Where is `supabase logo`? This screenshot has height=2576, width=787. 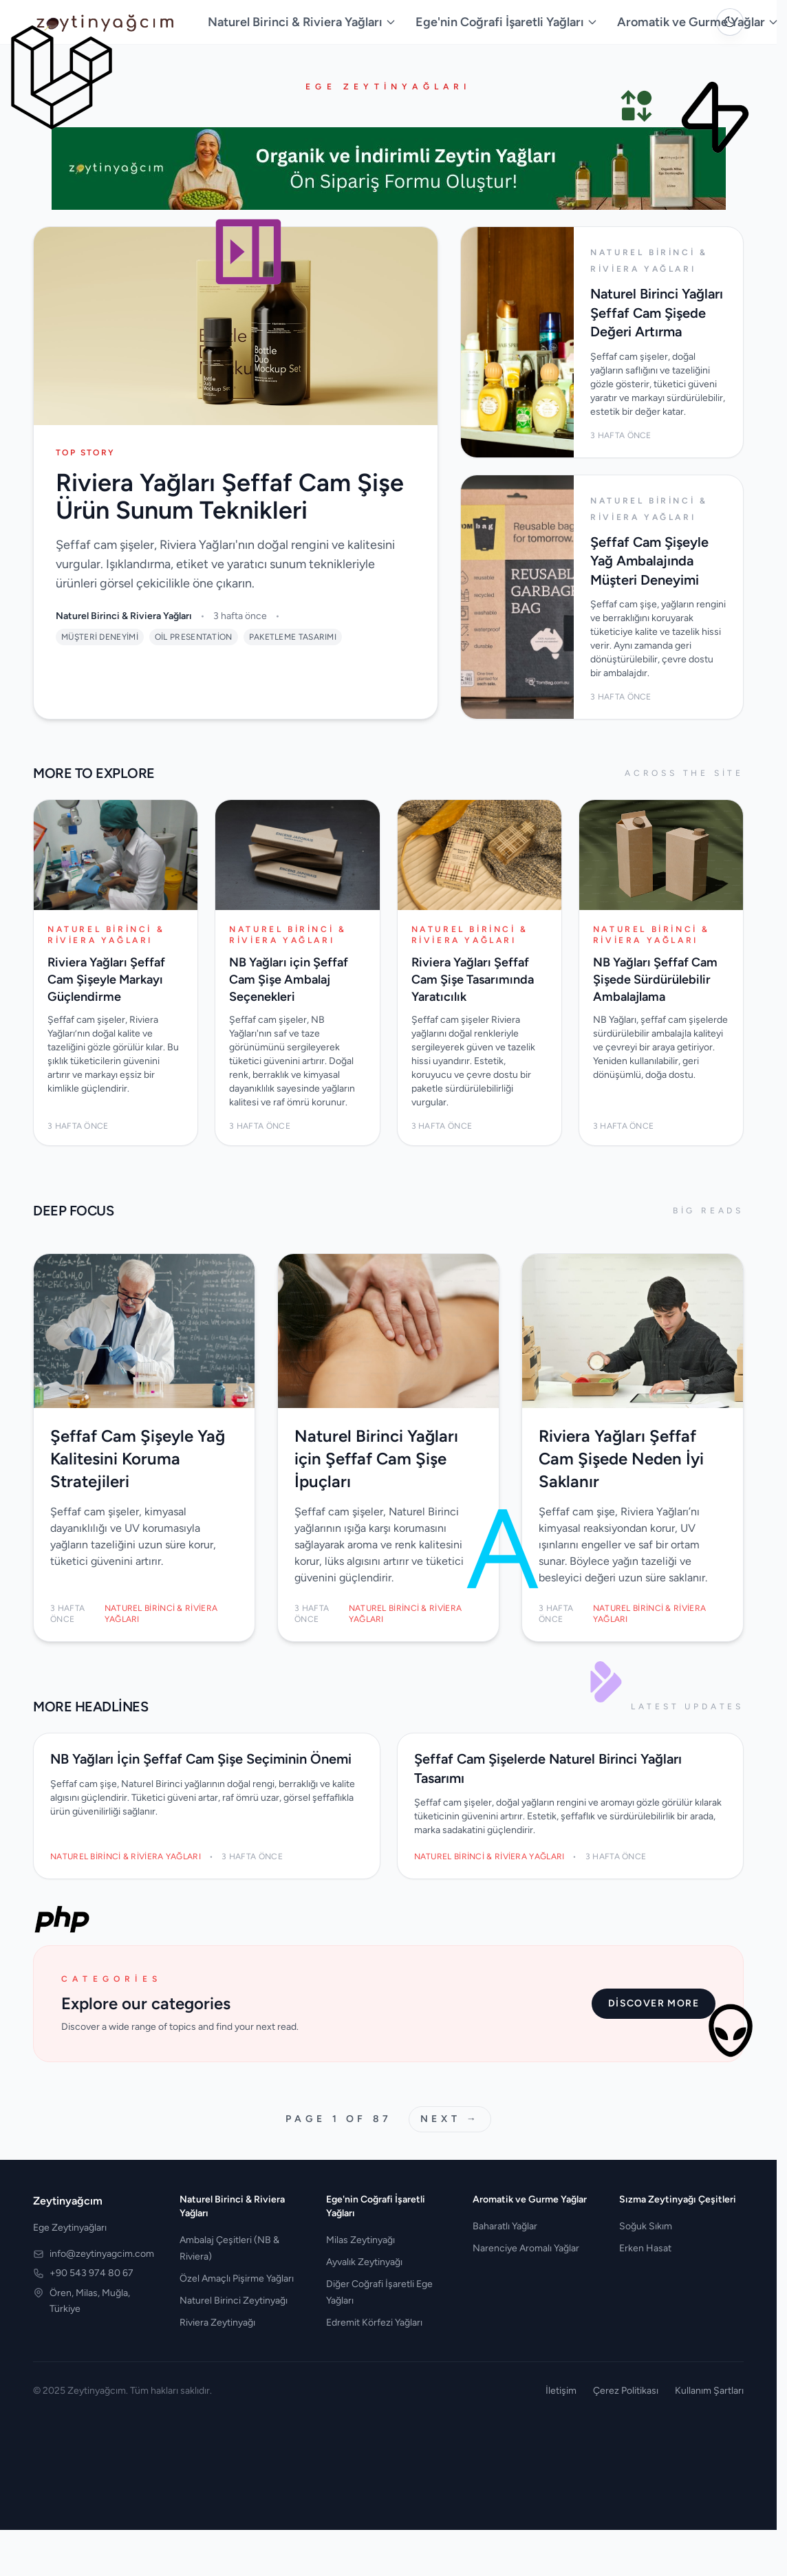 supabase logo is located at coordinates (715, 117).